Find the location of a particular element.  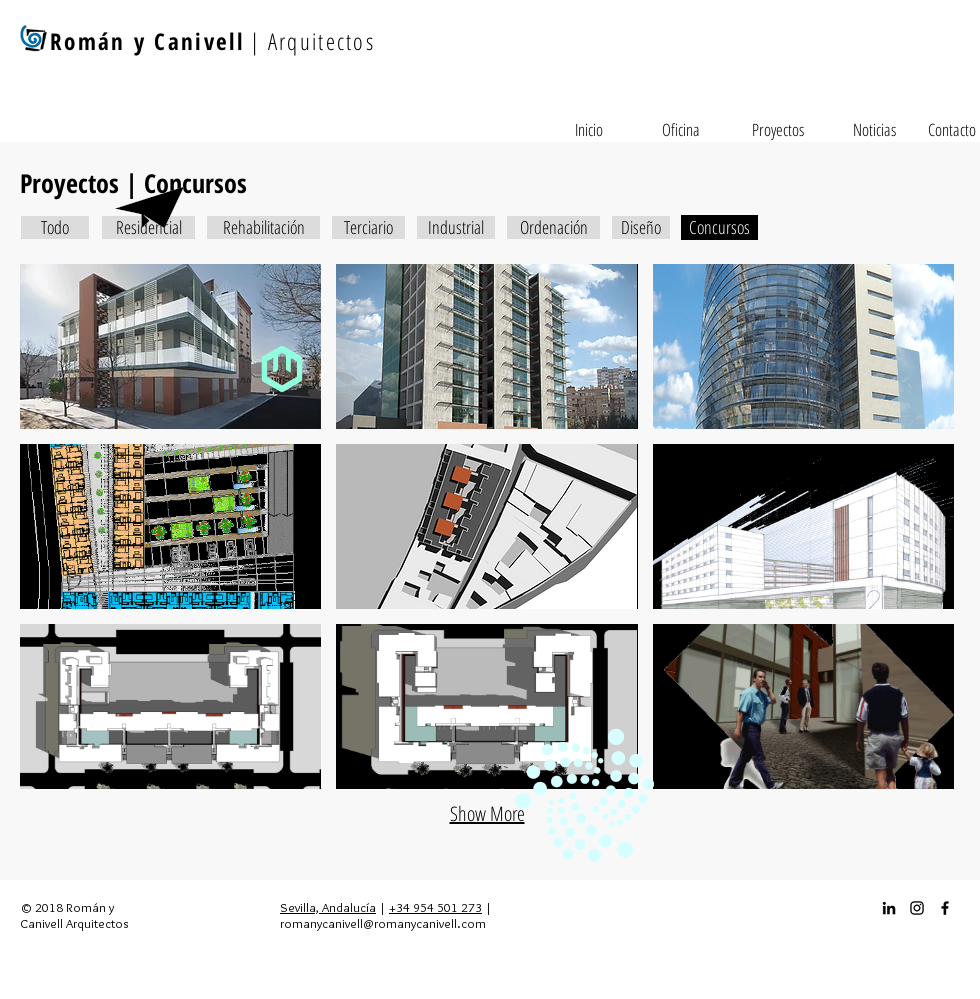

minutemailer logo is located at coordinates (149, 207).